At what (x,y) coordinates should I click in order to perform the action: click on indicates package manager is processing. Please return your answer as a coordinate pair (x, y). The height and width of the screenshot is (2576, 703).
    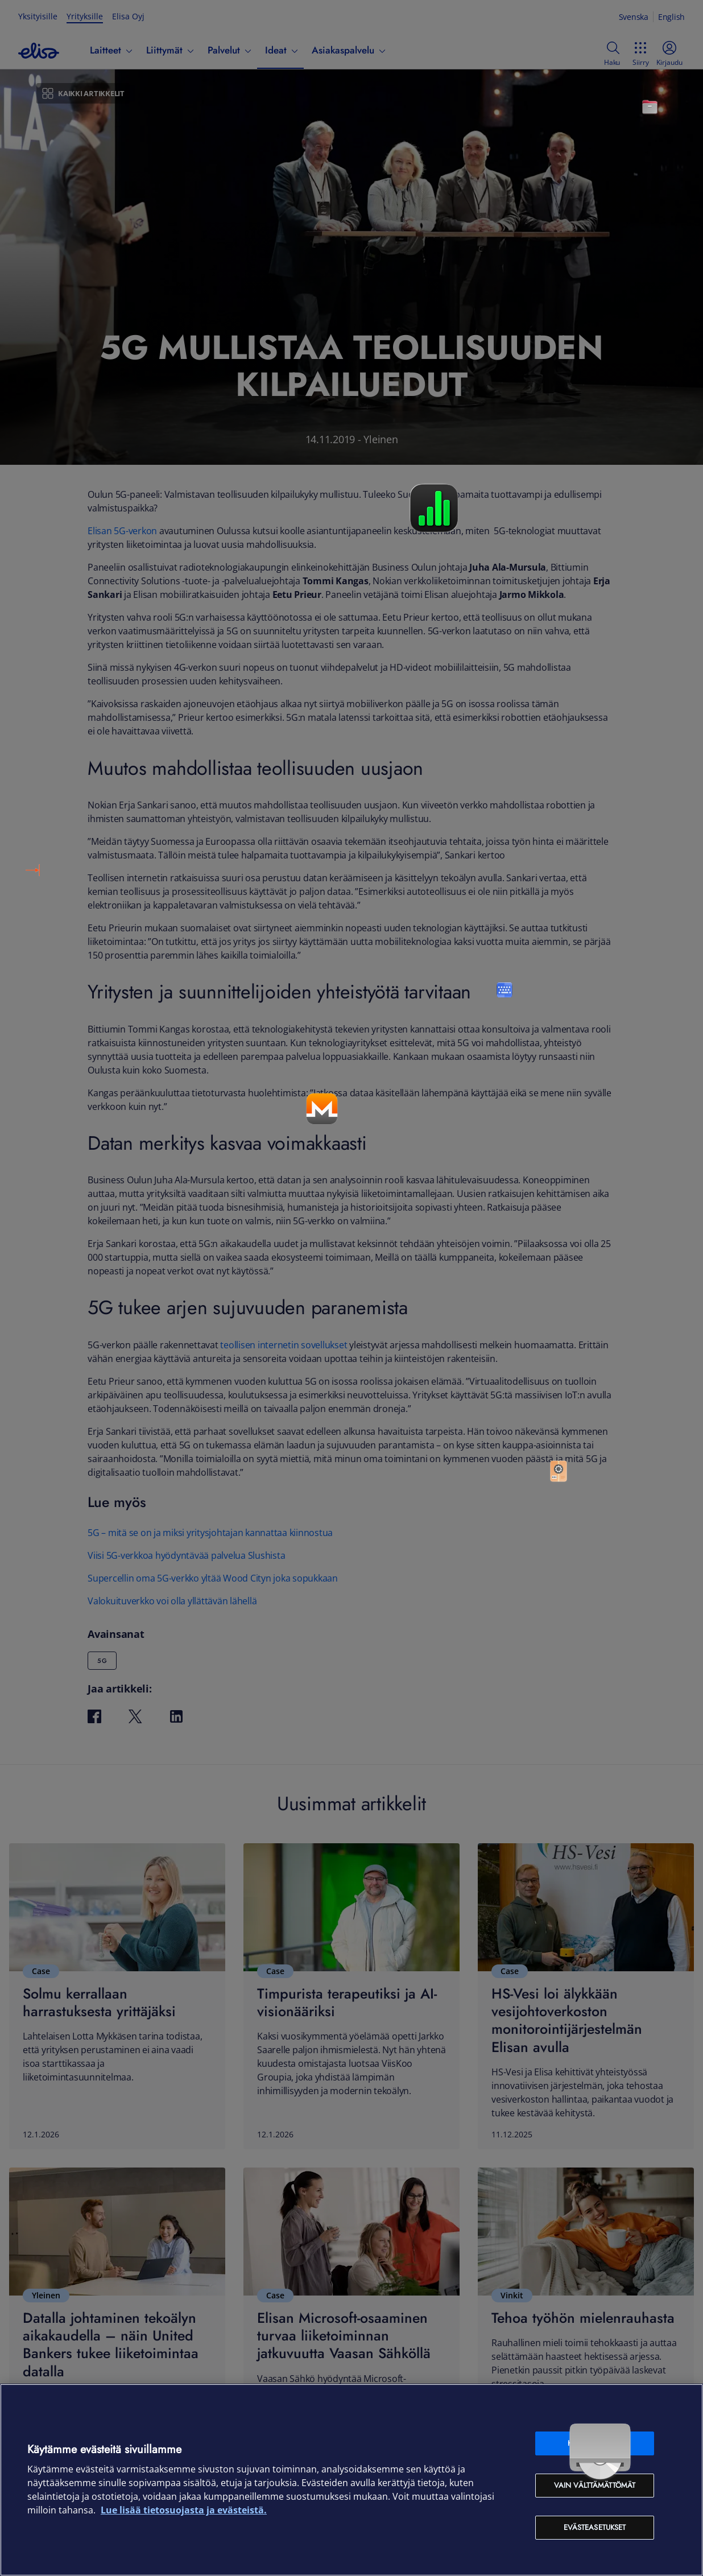
    Looking at the image, I should click on (559, 1471).